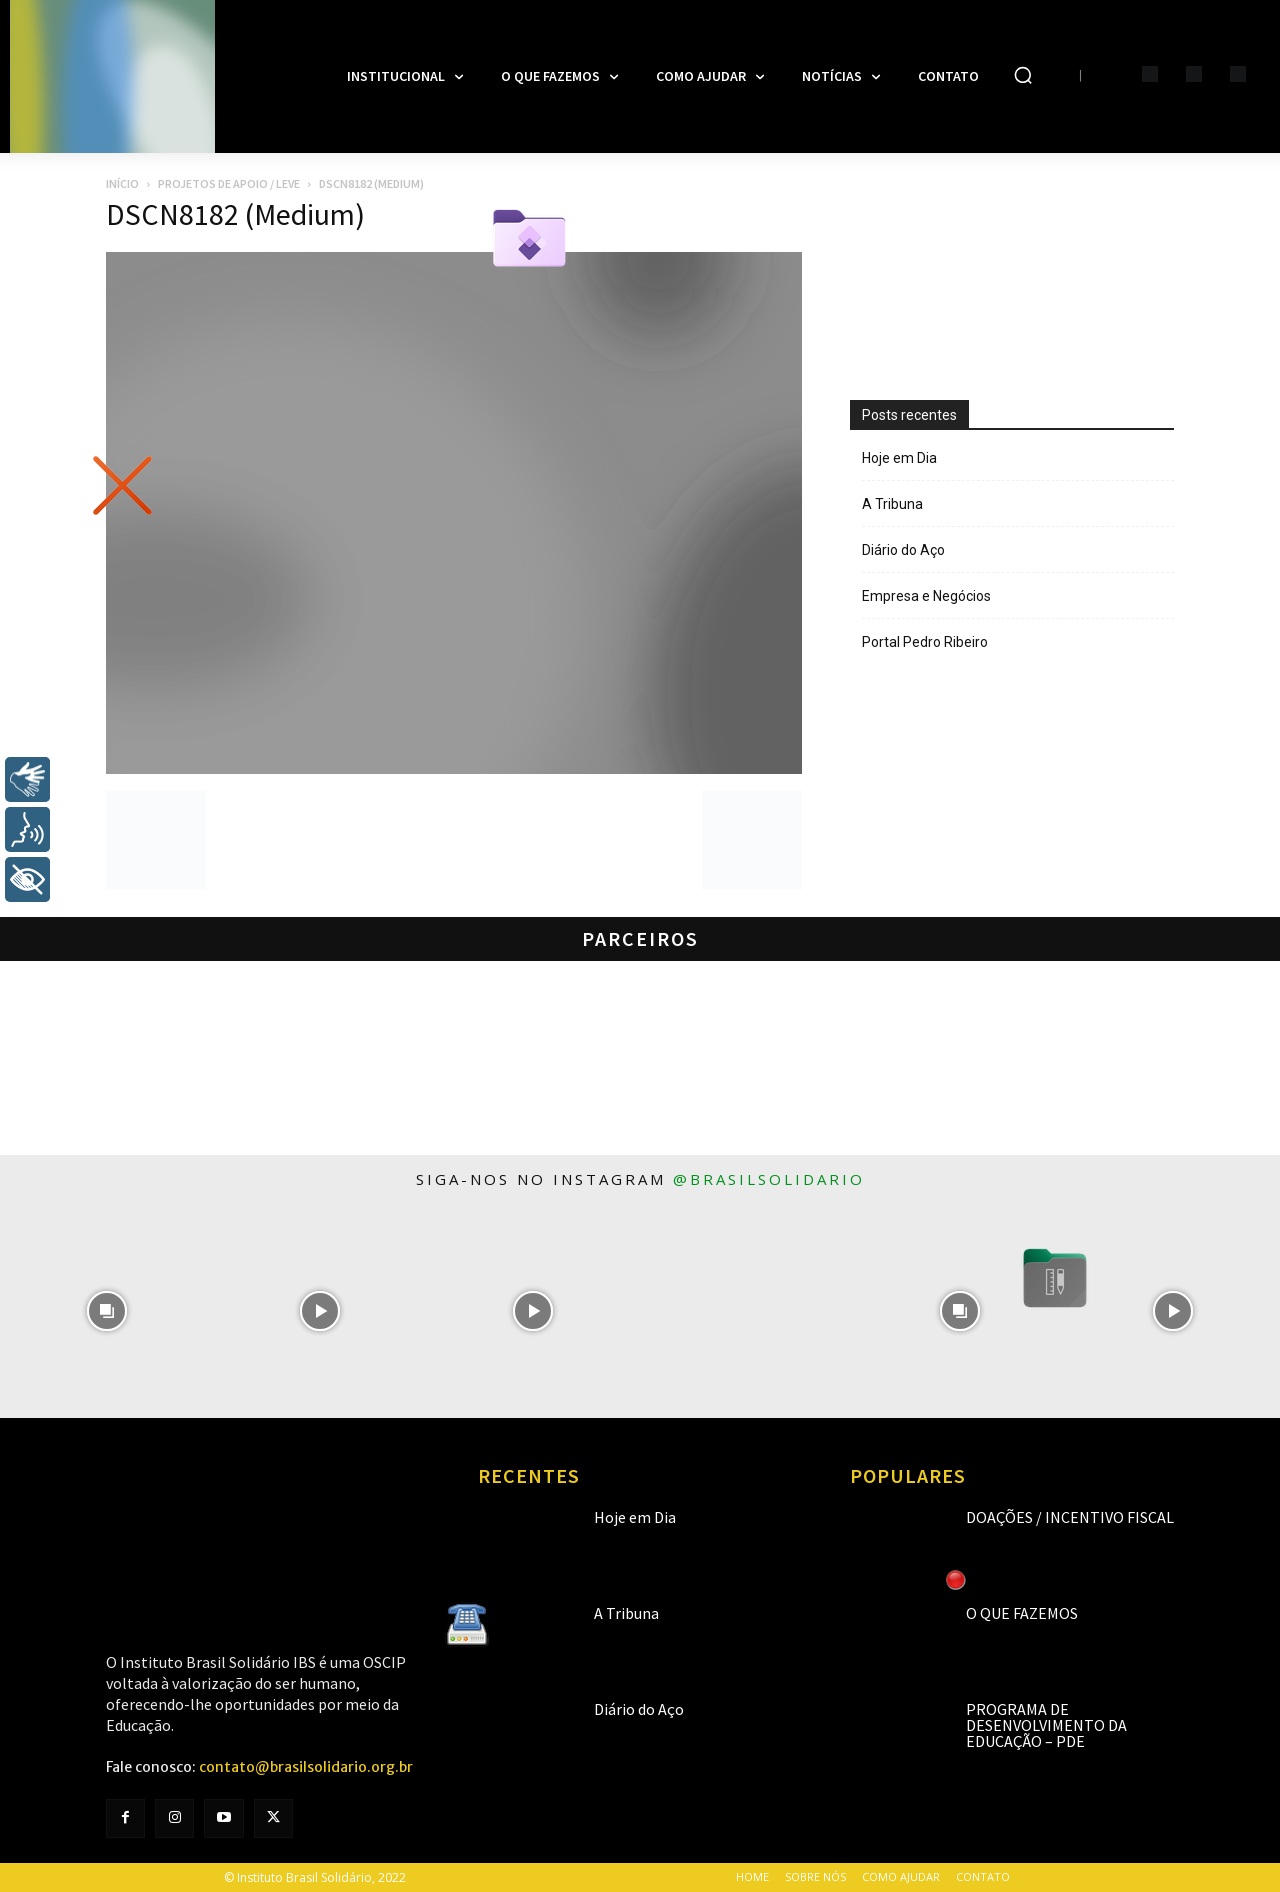 The width and height of the screenshot is (1280, 1892). Describe the element at coordinates (1055, 1278) in the screenshot. I see `access your templates folder` at that location.